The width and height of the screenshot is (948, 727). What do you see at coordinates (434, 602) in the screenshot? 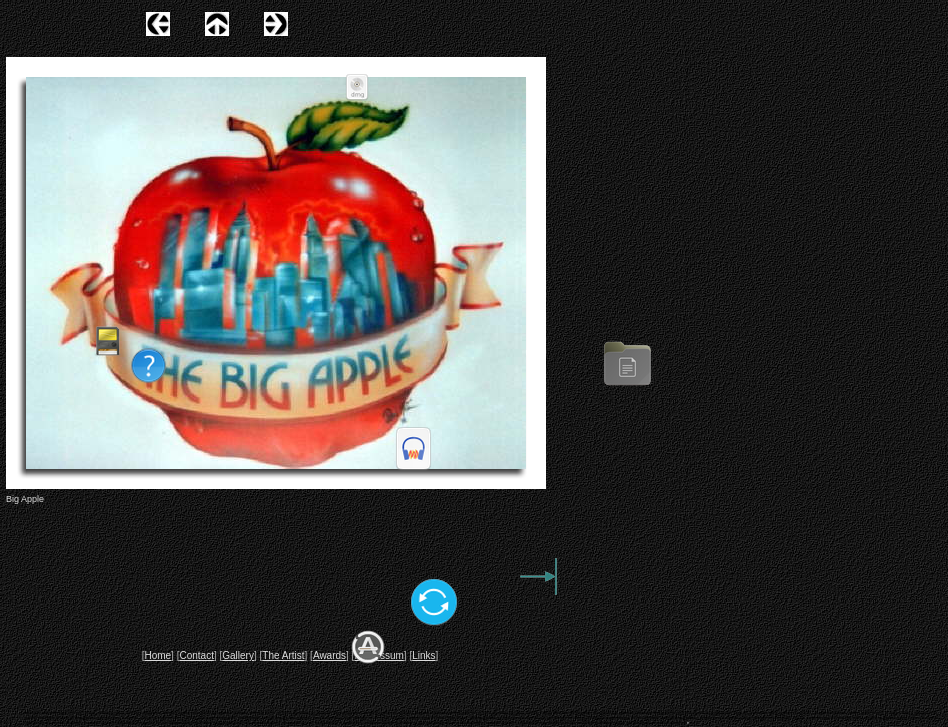
I see `indicates file is syncing with shared folder` at bounding box center [434, 602].